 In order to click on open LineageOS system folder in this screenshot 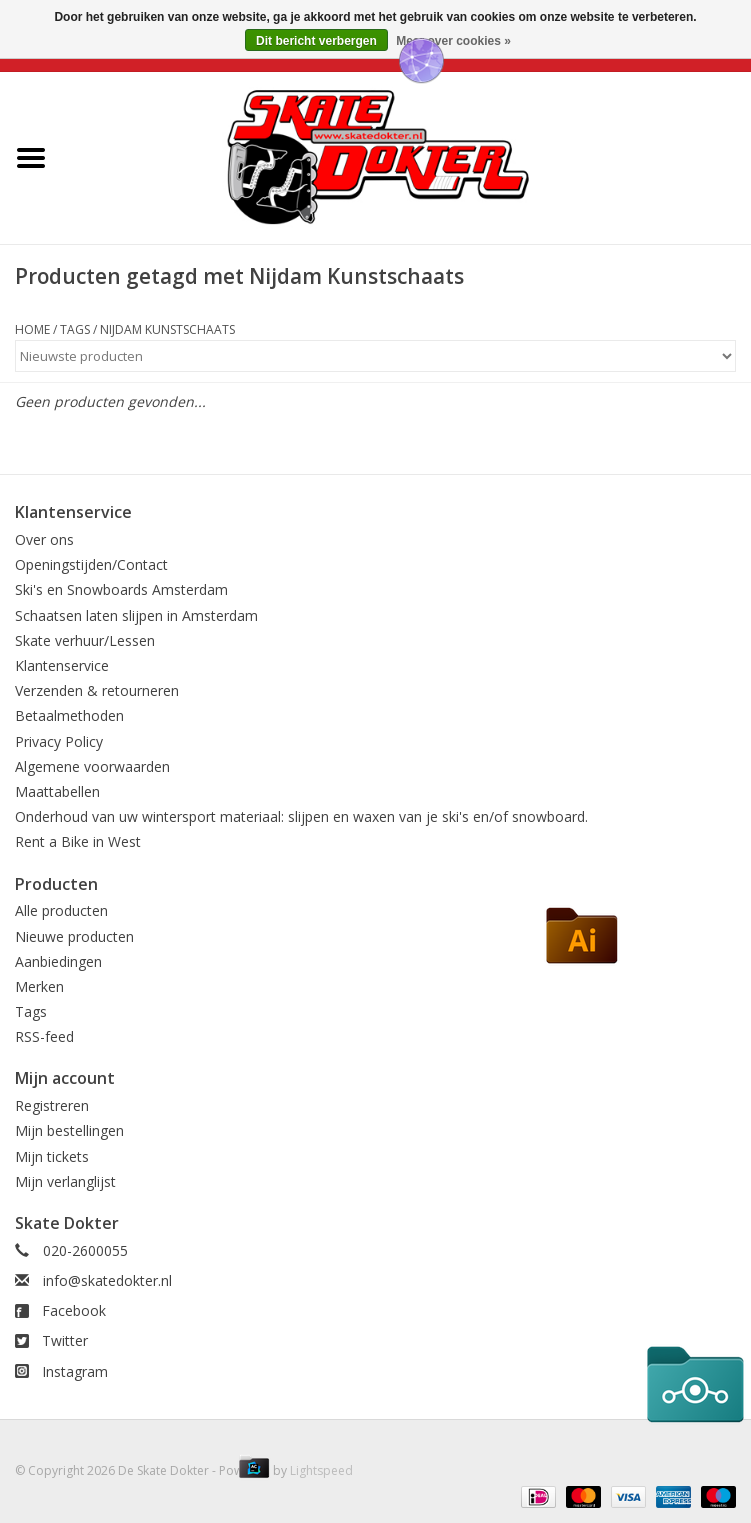, I will do `click(695, 1387)`.